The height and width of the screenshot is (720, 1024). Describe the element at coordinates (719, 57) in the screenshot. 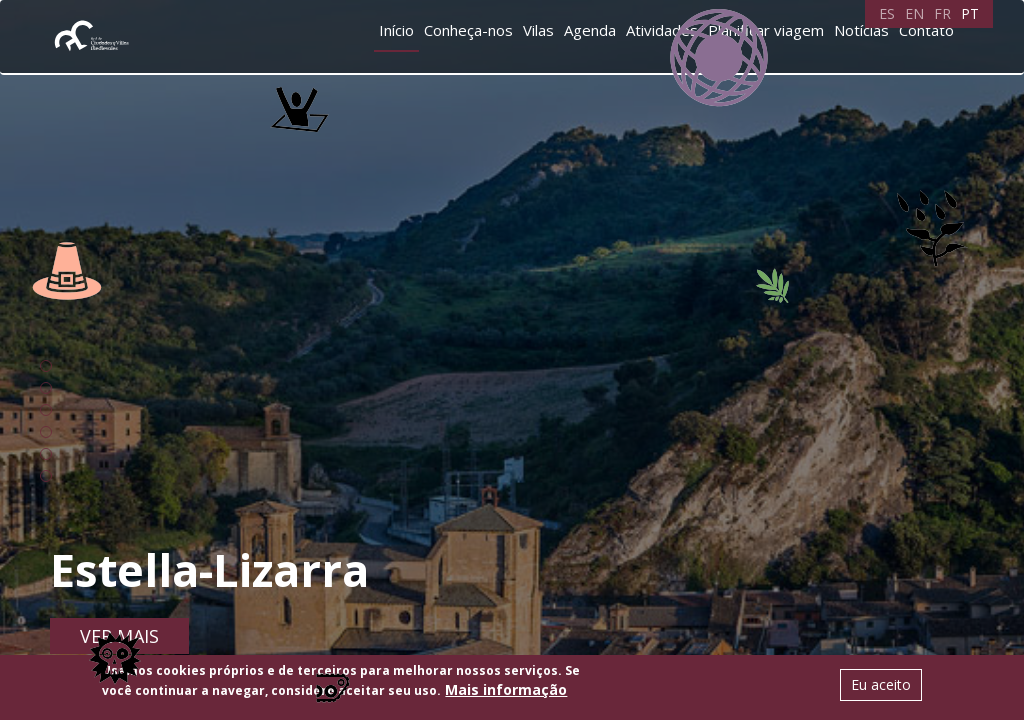

I see `indicates a locked or restricted game item` at that location.